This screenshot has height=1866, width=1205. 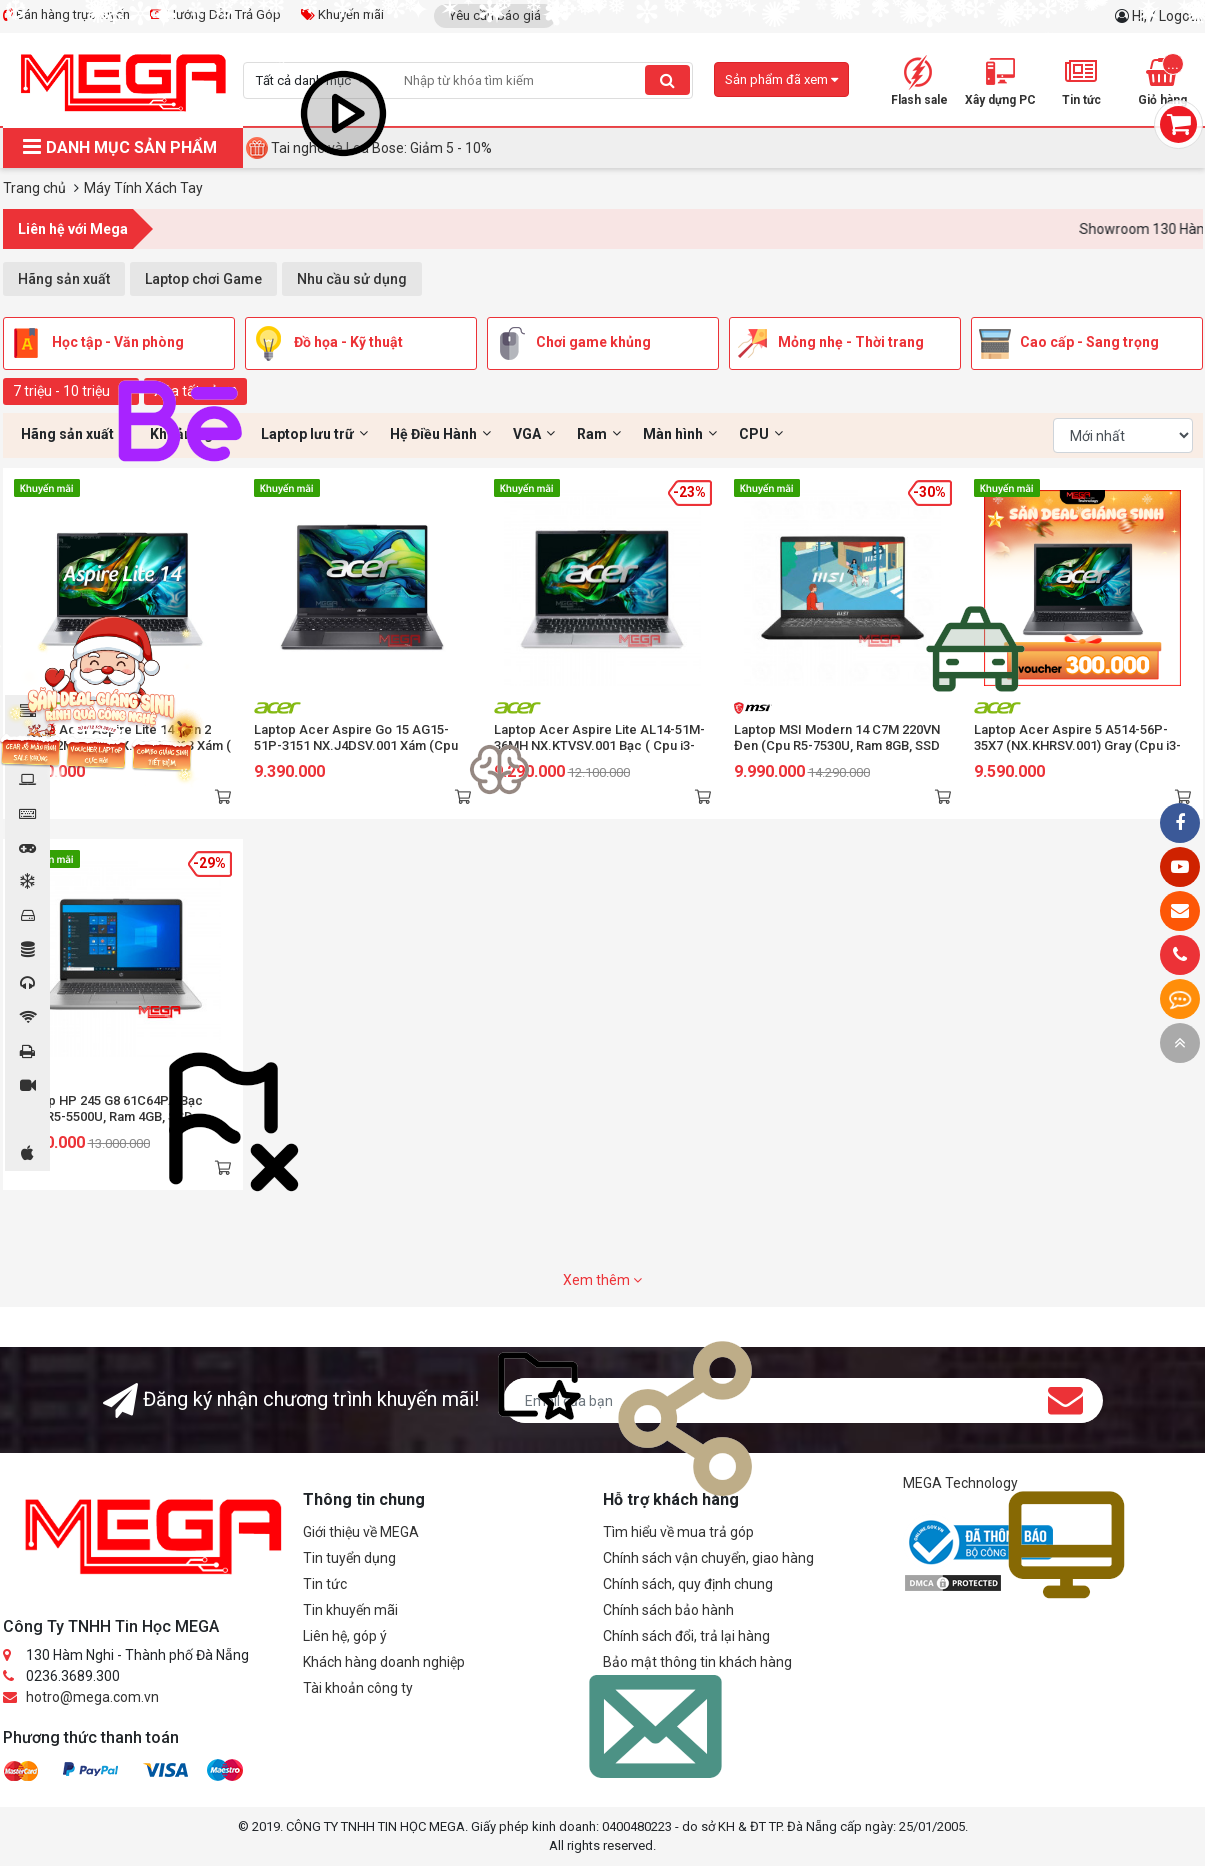 What do you see at coordinates (538, 1383) in the screenshot?
I see `access your starred or favorite folders` at bounding box center [538, 1383].